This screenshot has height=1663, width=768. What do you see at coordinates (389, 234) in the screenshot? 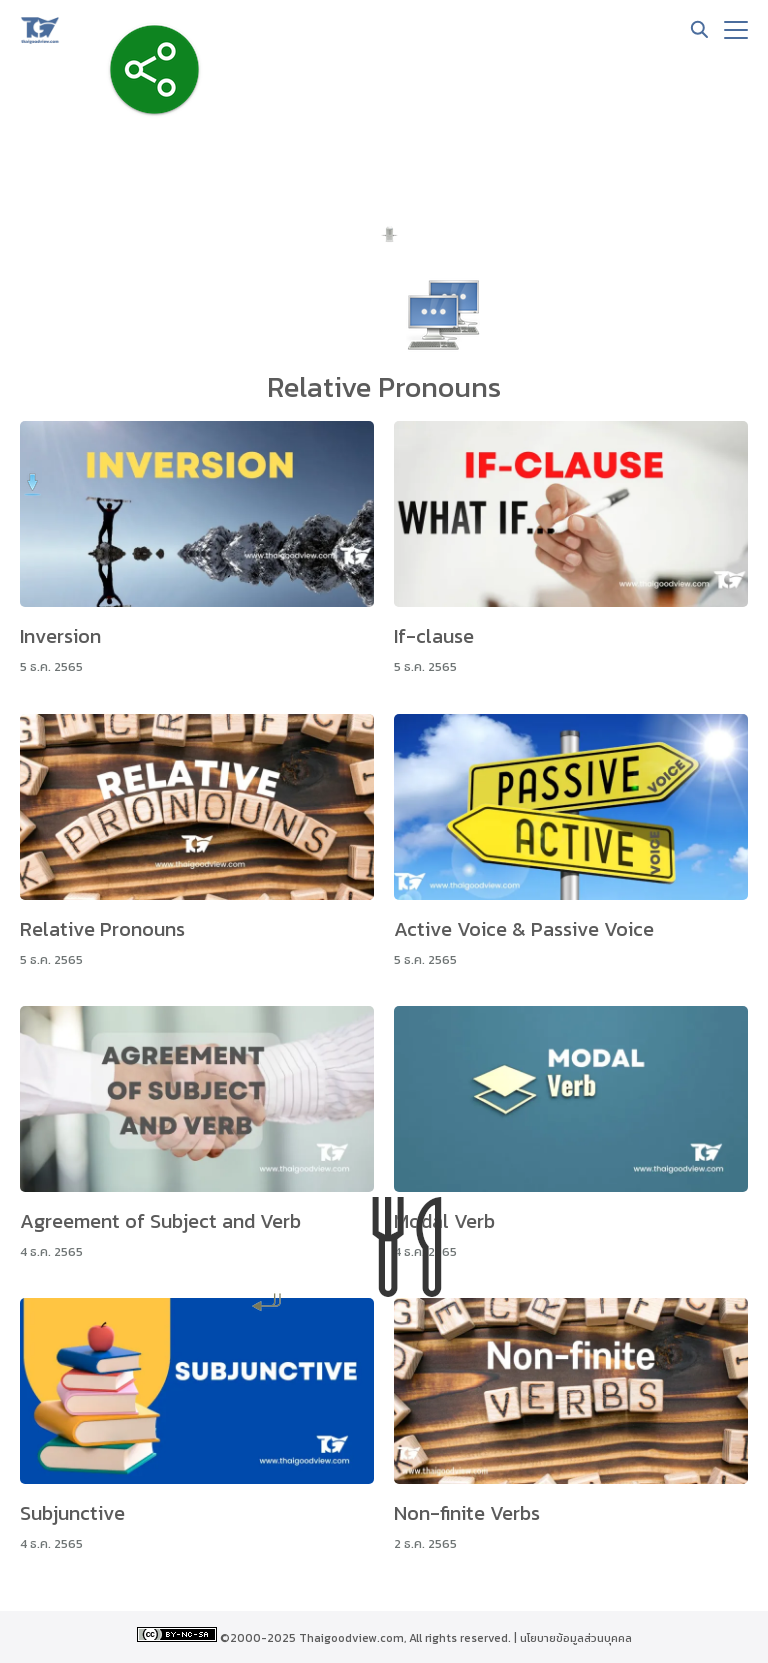
I see `access network server settings` at bounding box center [389, 234].